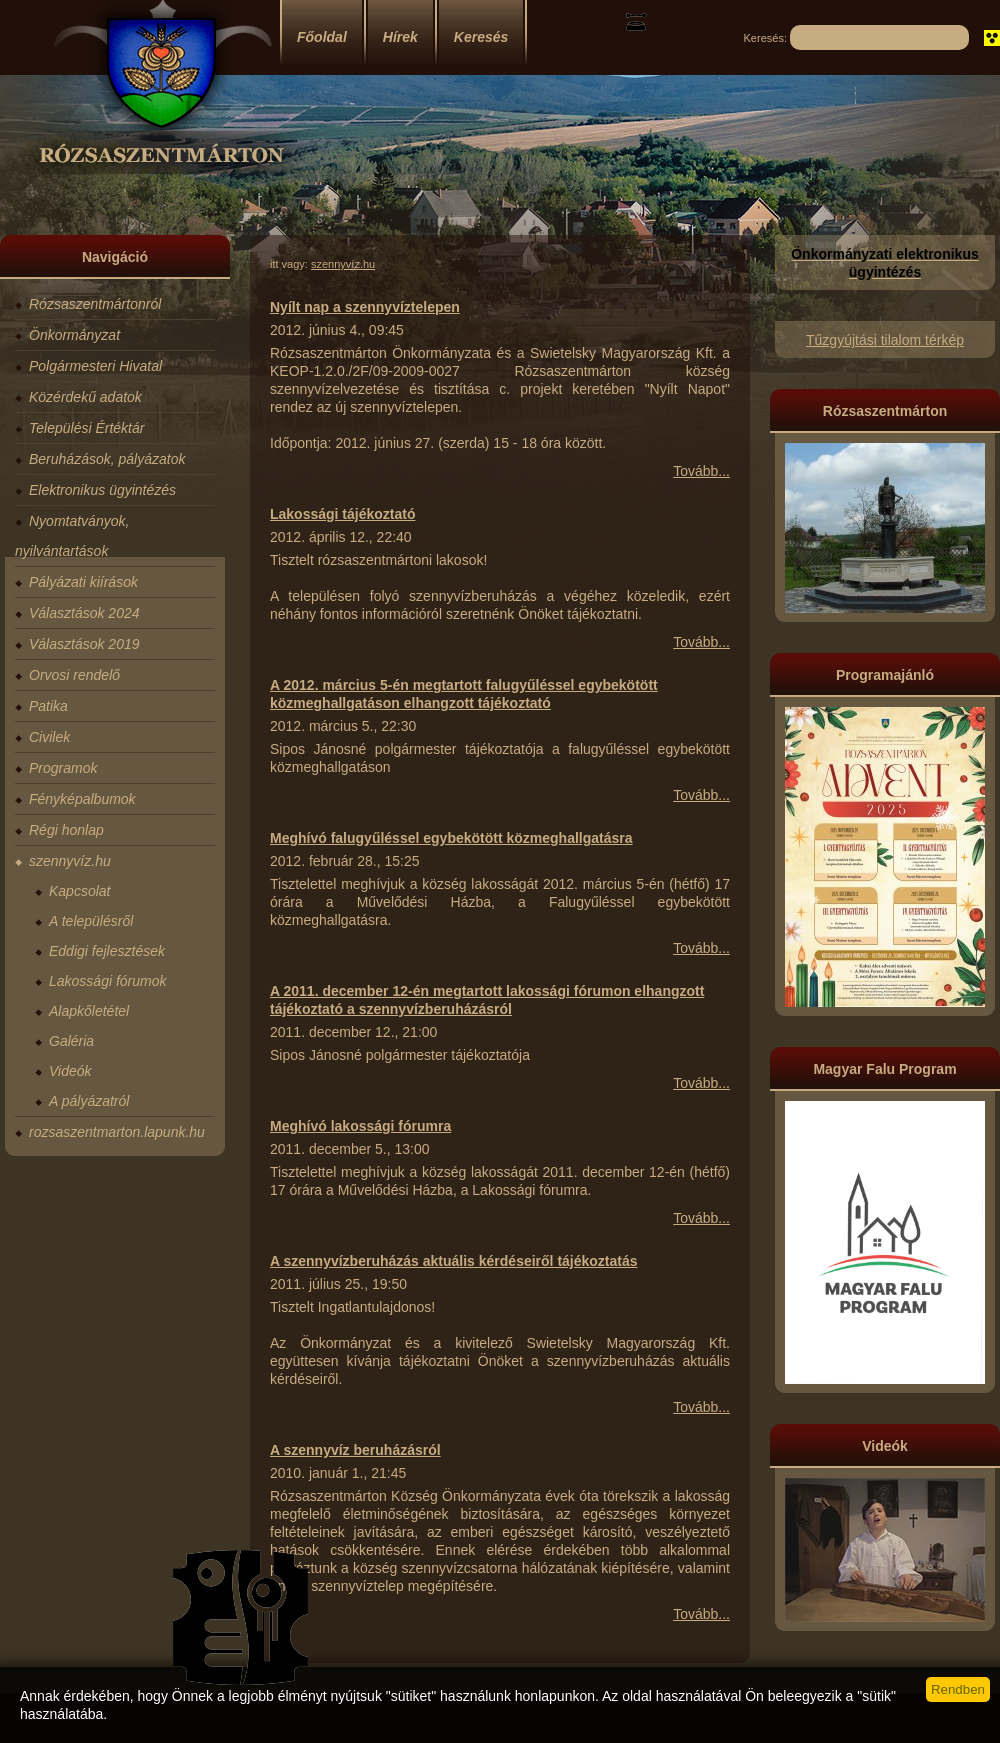 The width and height of the screenshot is (1000, 1743). I want to click on access pet feeding schedule, so click(636, 21).